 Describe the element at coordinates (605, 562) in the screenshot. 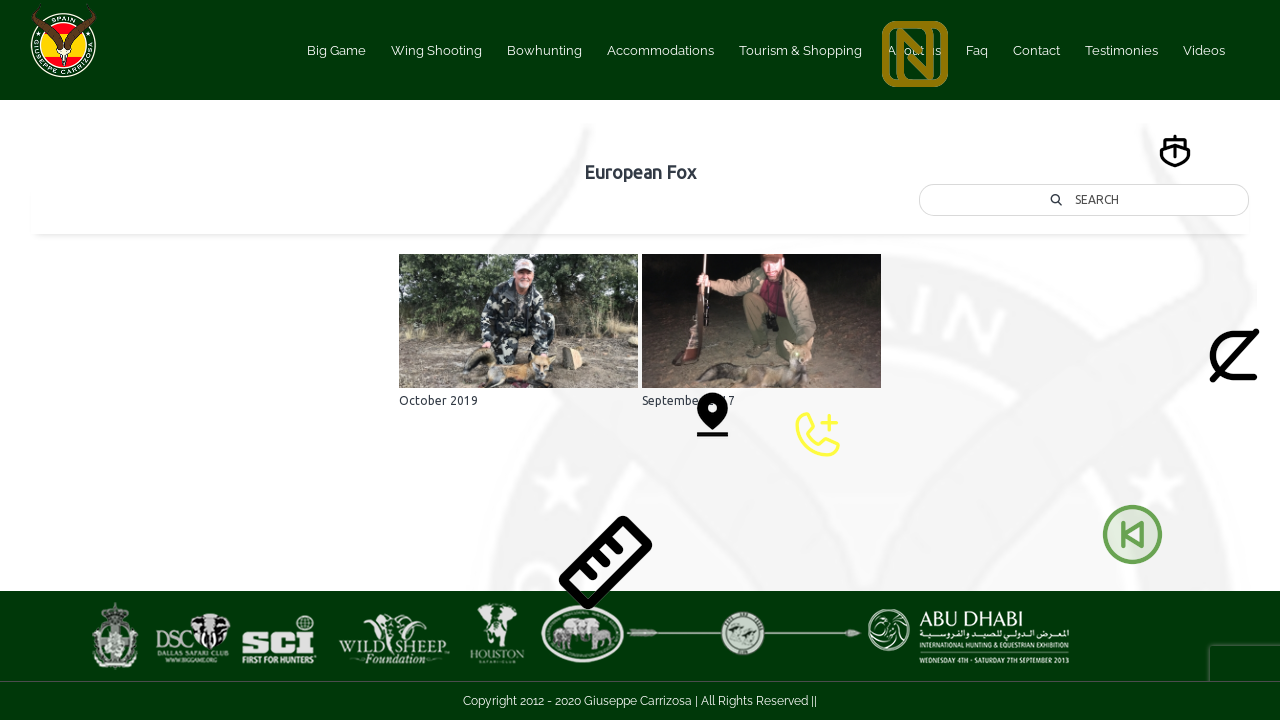

I see `access measurement tools` at that location.